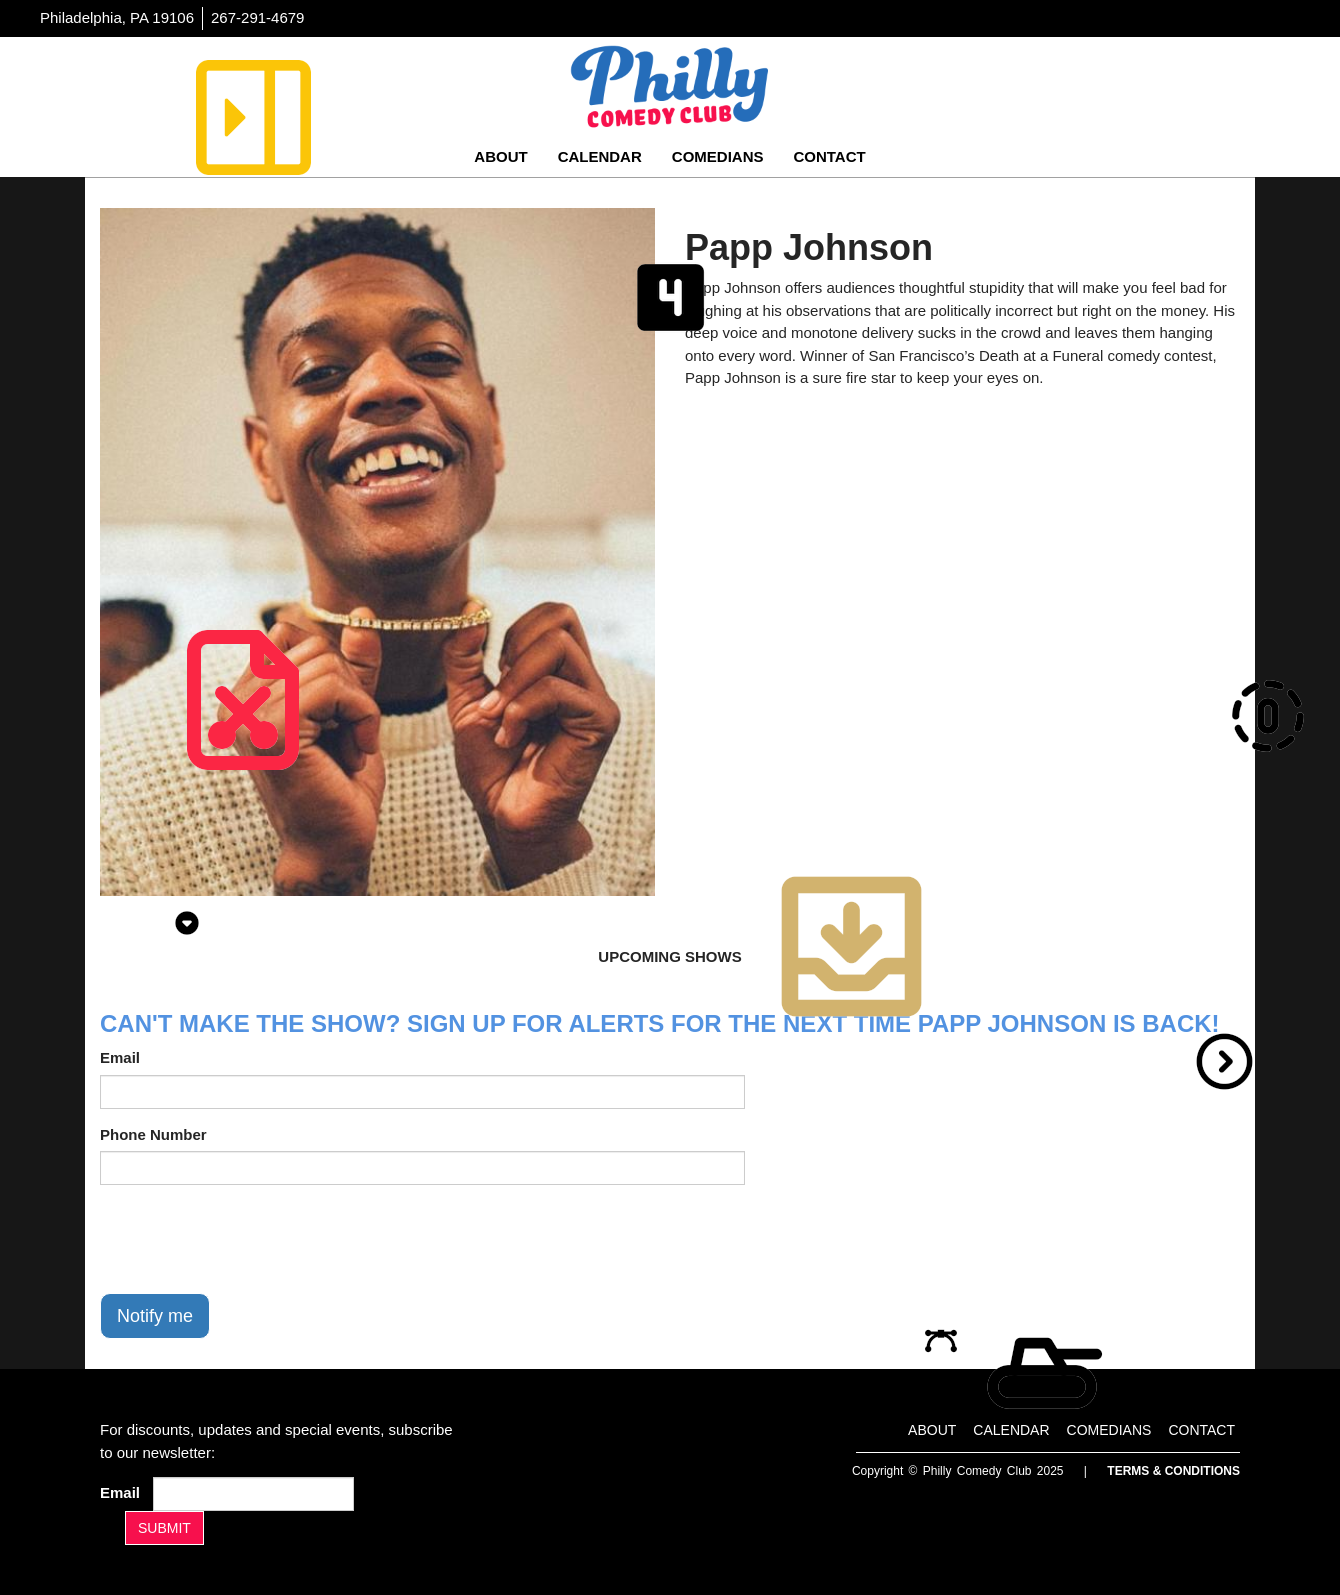 Image resolution: width=1340 pixels, height=1595 pixels. What do you see at coordinates (670, 297) in the screenshot?
I see `select filter or preset number 4` at bounding box center [670, 297].